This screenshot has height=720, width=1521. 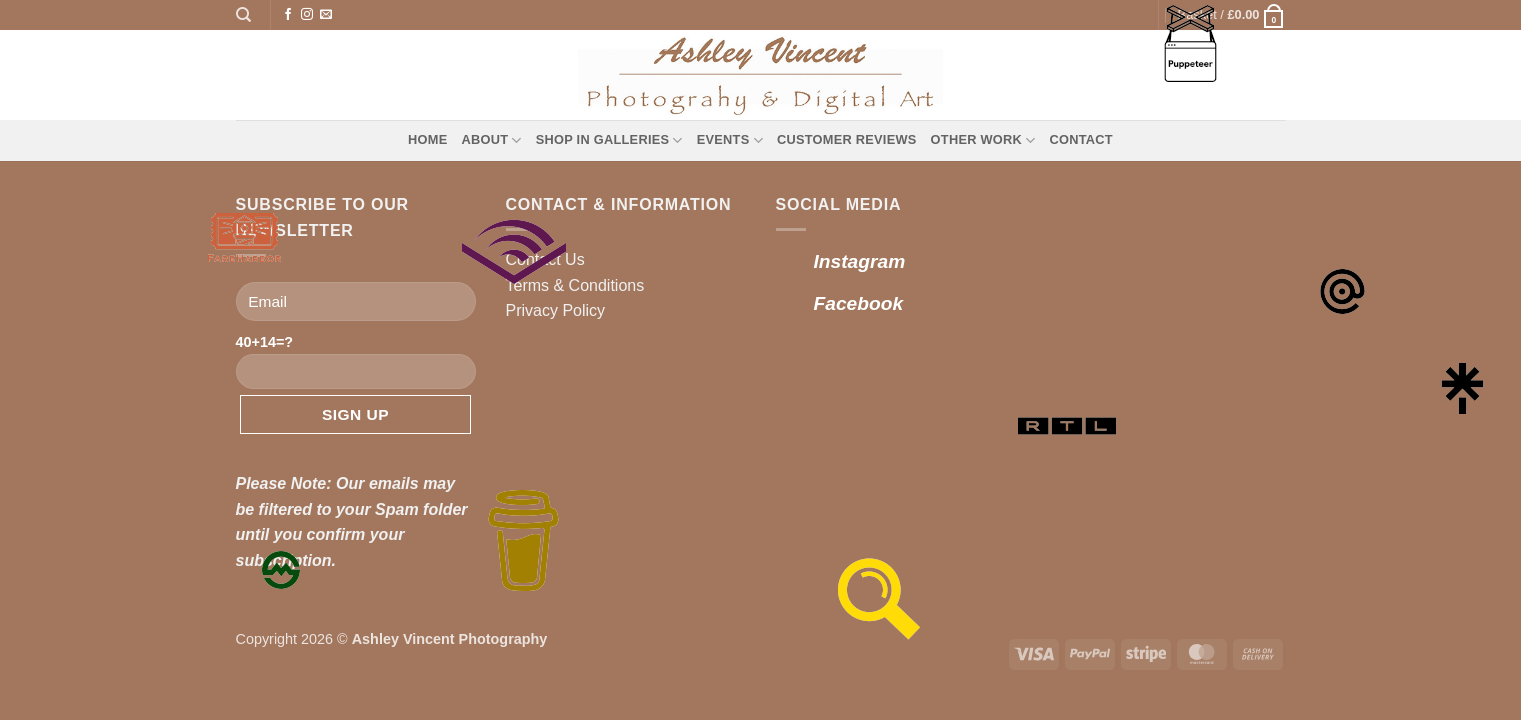 What do you see at coordinates (1190, 43) in the screenshot?
I see `puppeteer browser automation library logo` at bounding box center [1190, 43].